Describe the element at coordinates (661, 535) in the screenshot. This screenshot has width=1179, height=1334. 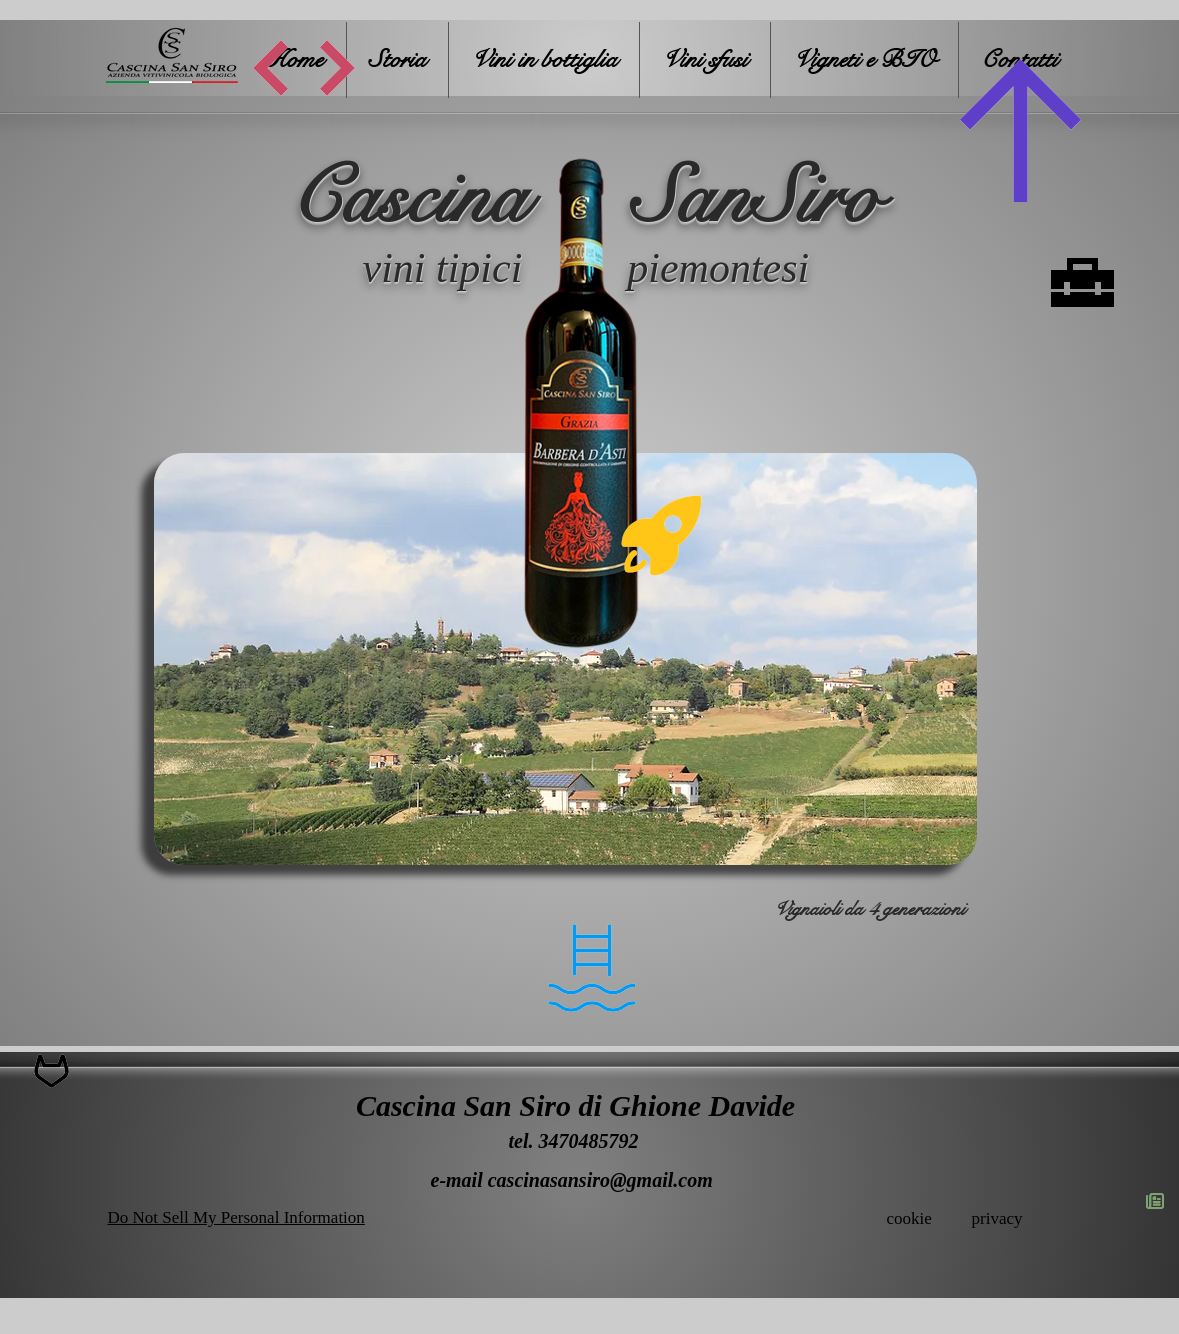
I see `launch or deploy a project` at that location.